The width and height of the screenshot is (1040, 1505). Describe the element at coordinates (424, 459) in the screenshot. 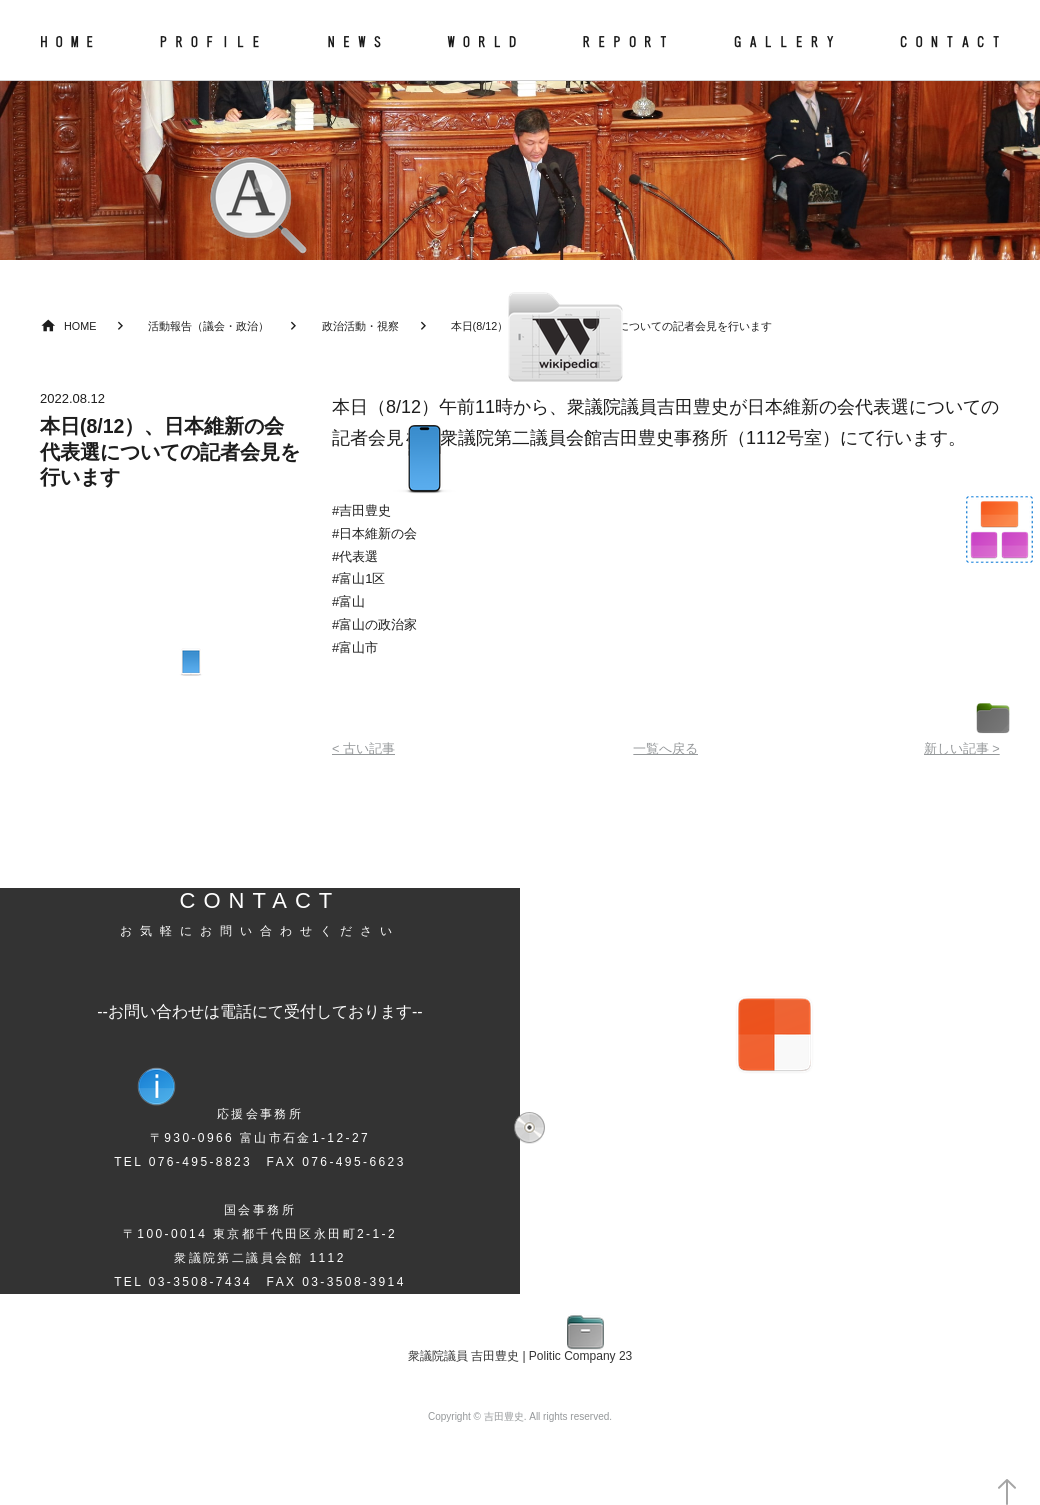

I see `iPhone 16 device icon` at that location.